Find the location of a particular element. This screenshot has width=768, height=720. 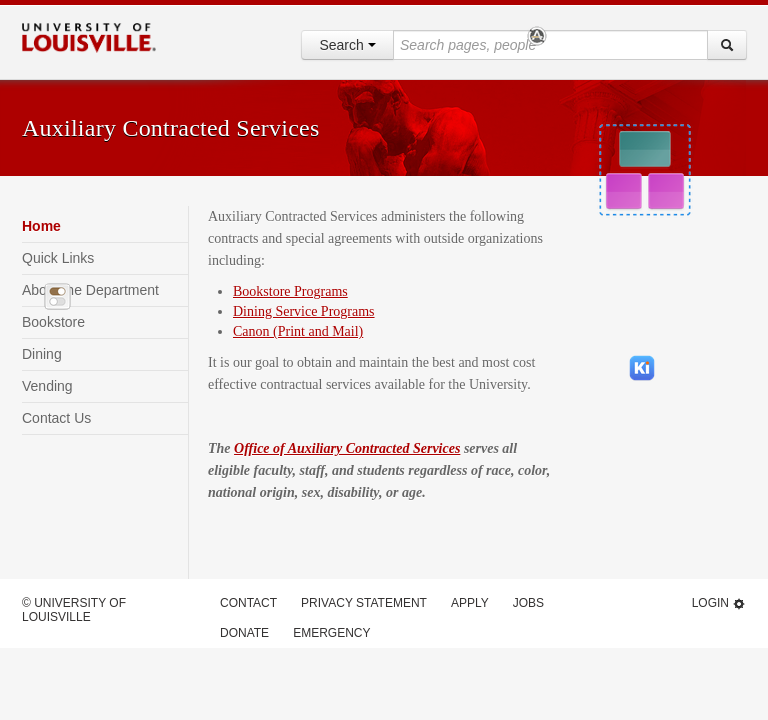

select all items in the current view is located at coordinates (645, 170).